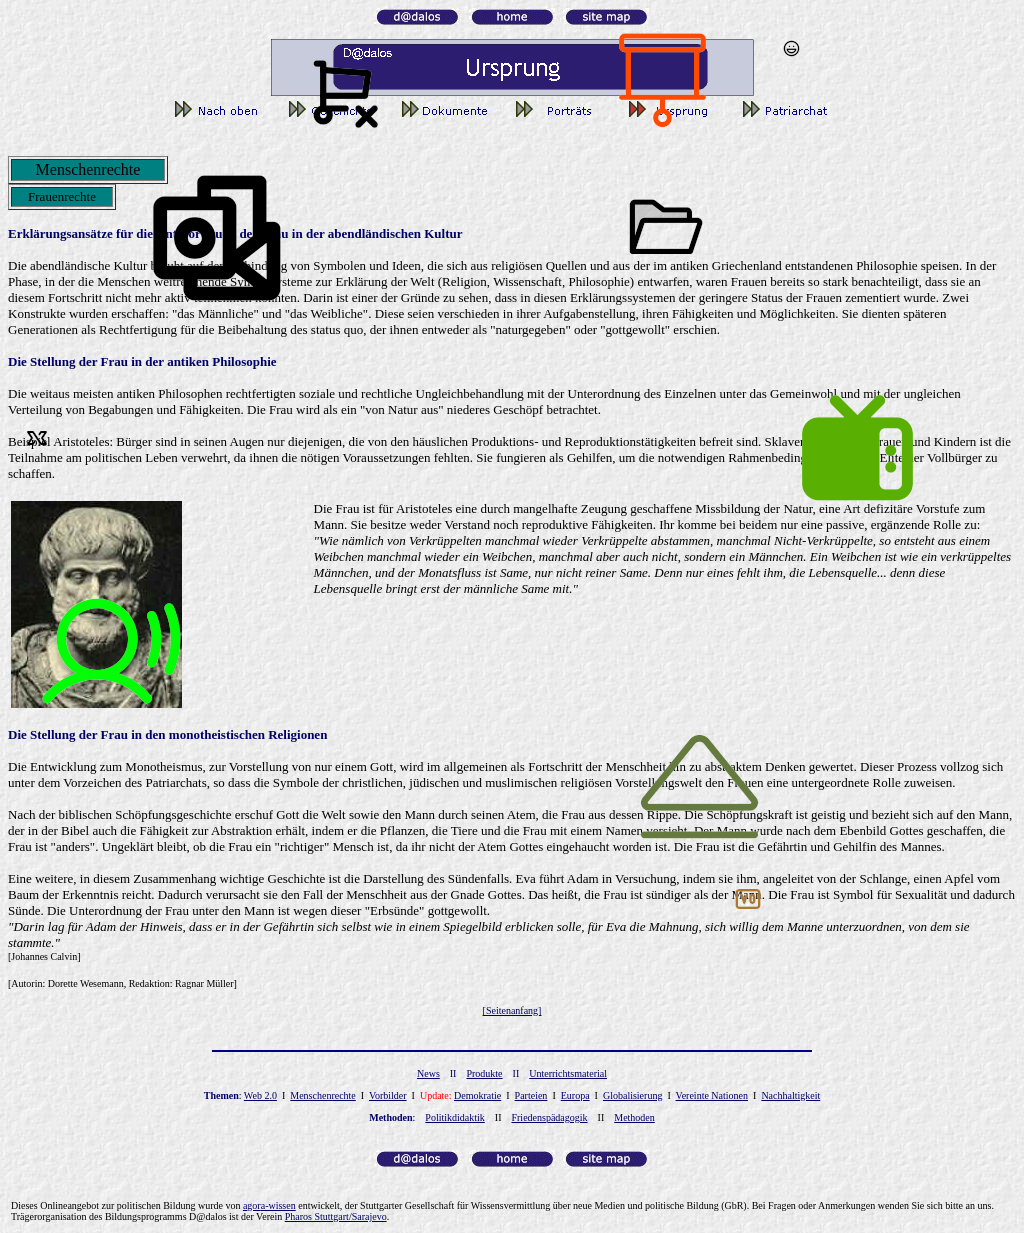 Image resolution: width=1024 pixels, height=1233 pixels. Describe the element at coordinates (699, 793) in the screenshot. I see `eject media or disc` at that location.